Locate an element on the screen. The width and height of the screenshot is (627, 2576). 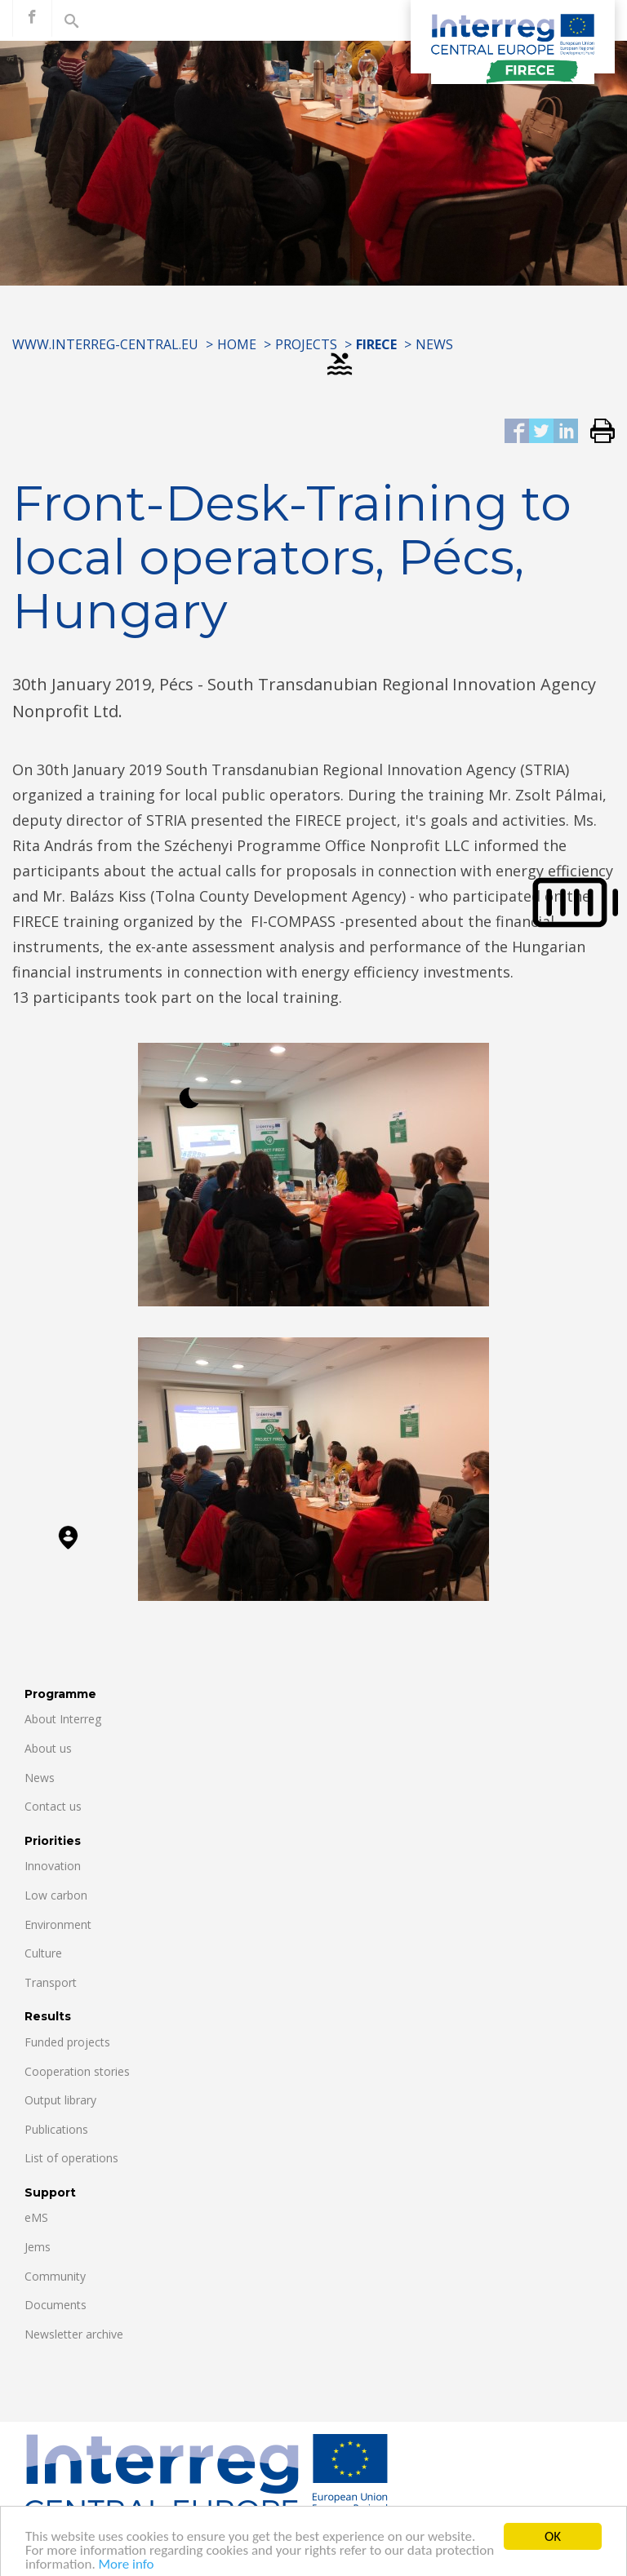
indicates battery is fully charged is located at coordinates (574, 902).